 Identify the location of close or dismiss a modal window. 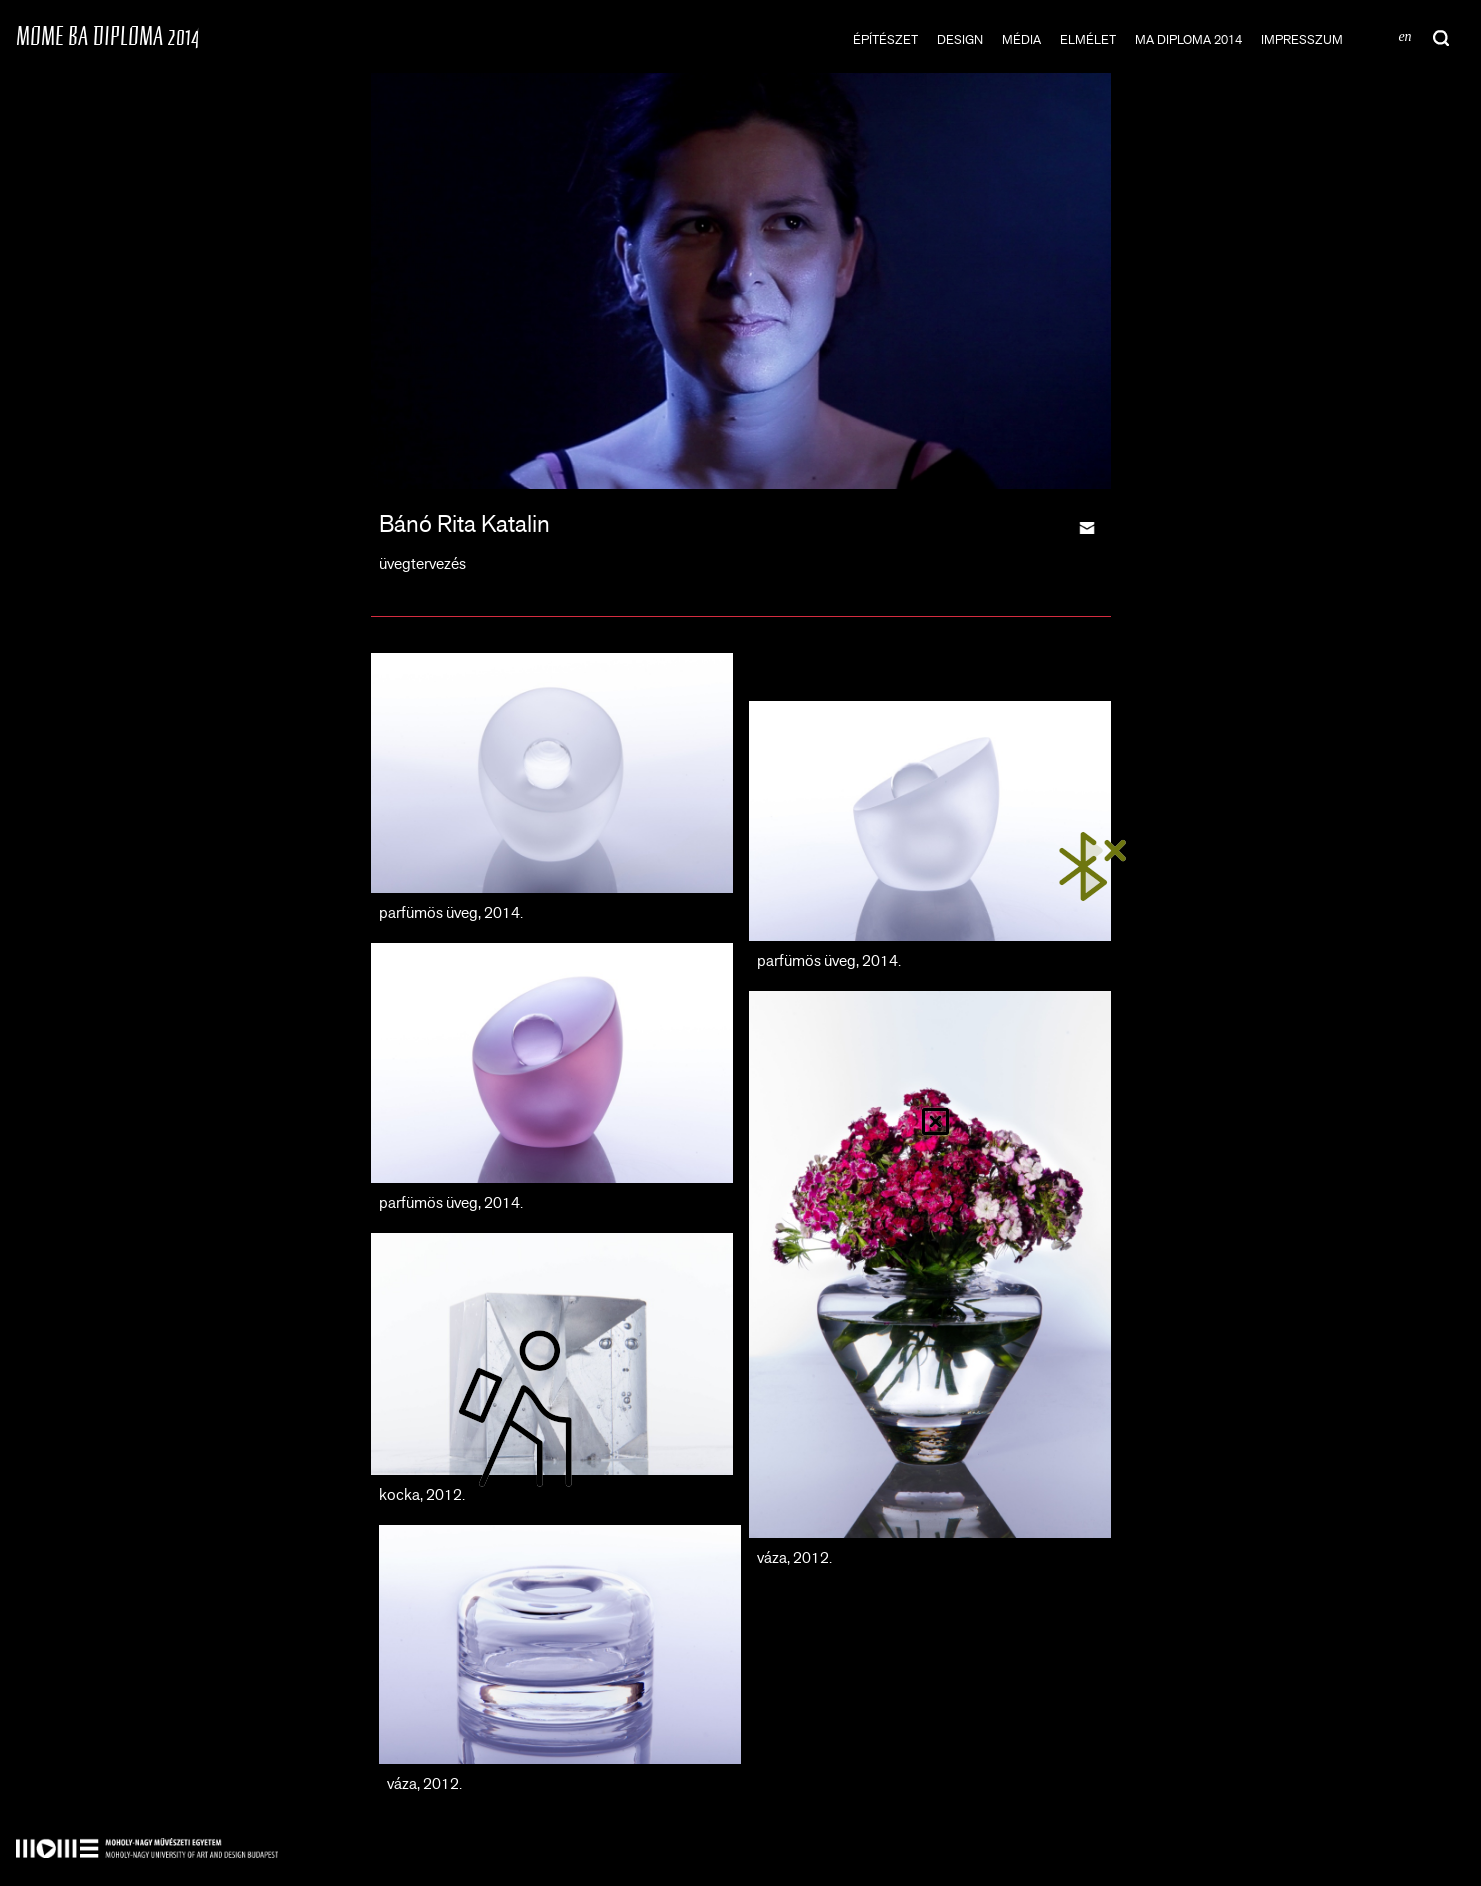
(935, 1121).